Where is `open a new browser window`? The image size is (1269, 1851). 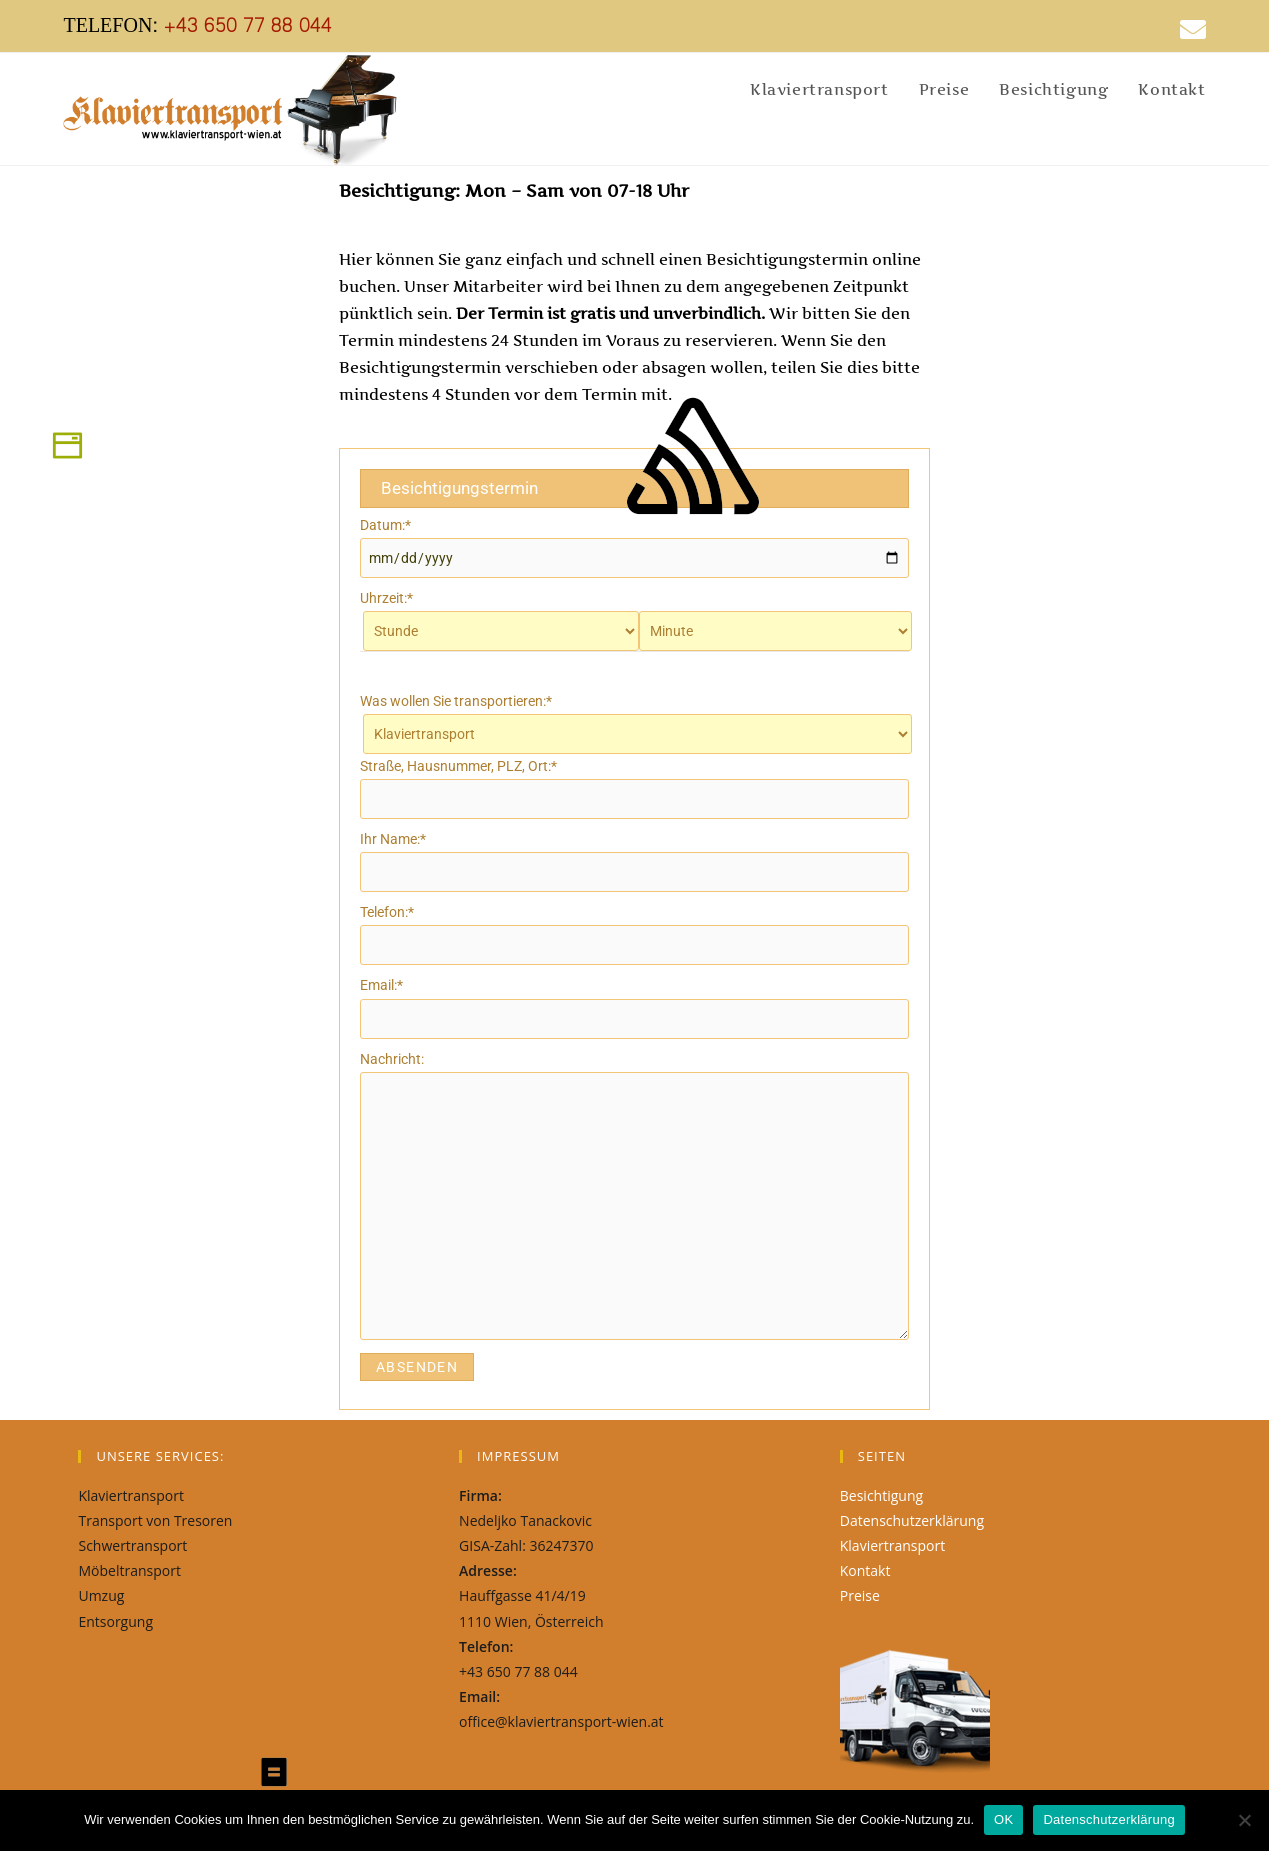
open a new browser window is located at coordinates (67, 445).